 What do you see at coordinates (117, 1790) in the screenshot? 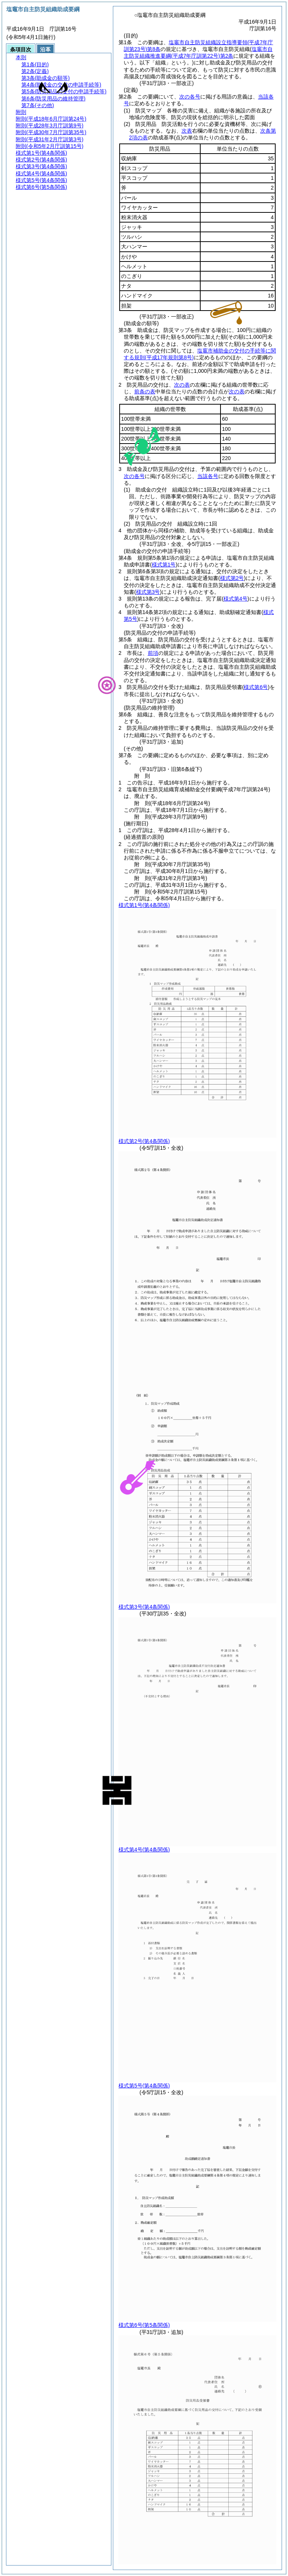
I see `abstract game element or tile` at bounding box center [117, 1790].